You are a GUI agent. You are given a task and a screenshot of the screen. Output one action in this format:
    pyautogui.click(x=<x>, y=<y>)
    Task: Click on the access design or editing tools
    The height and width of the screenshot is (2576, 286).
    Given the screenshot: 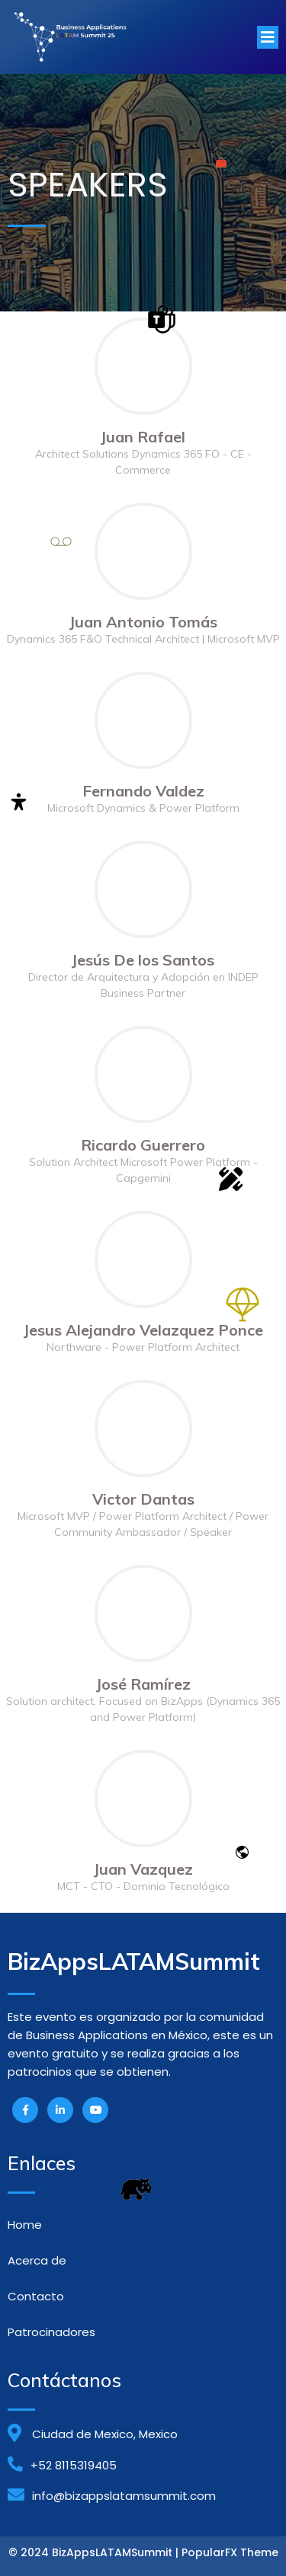 What is the action you would take?
    pyautogui.click(x=230, y=1179)
    